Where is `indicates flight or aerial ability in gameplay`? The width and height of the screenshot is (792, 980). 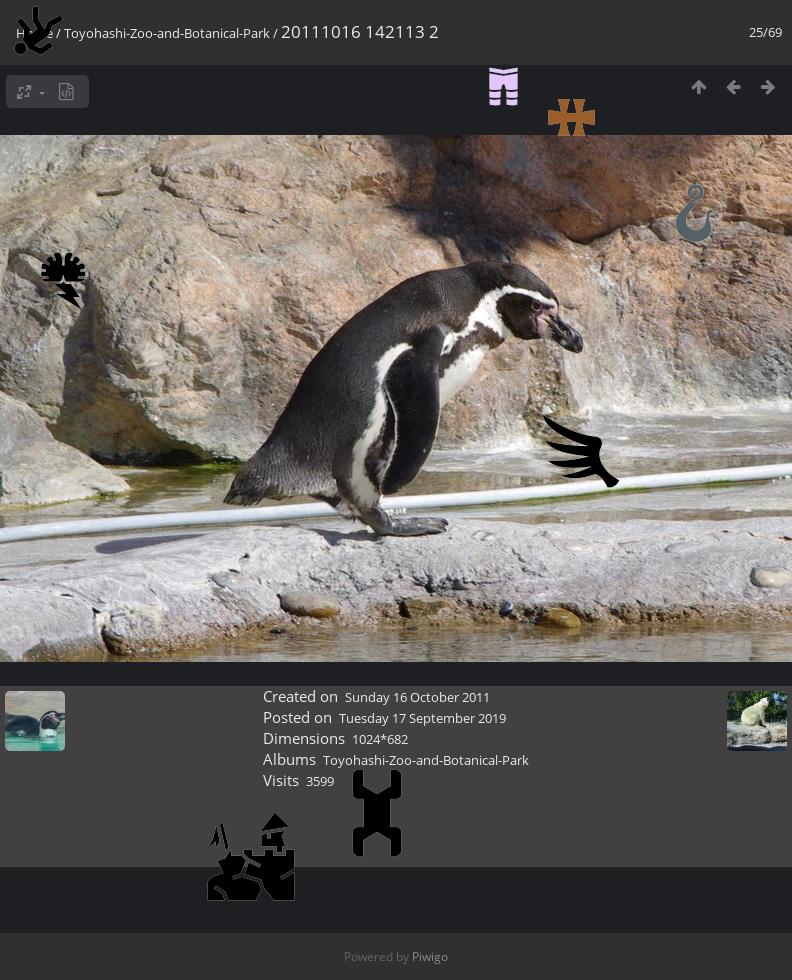 indicates flight or aerial ability in gameplay is located at coordinates (581, 452).